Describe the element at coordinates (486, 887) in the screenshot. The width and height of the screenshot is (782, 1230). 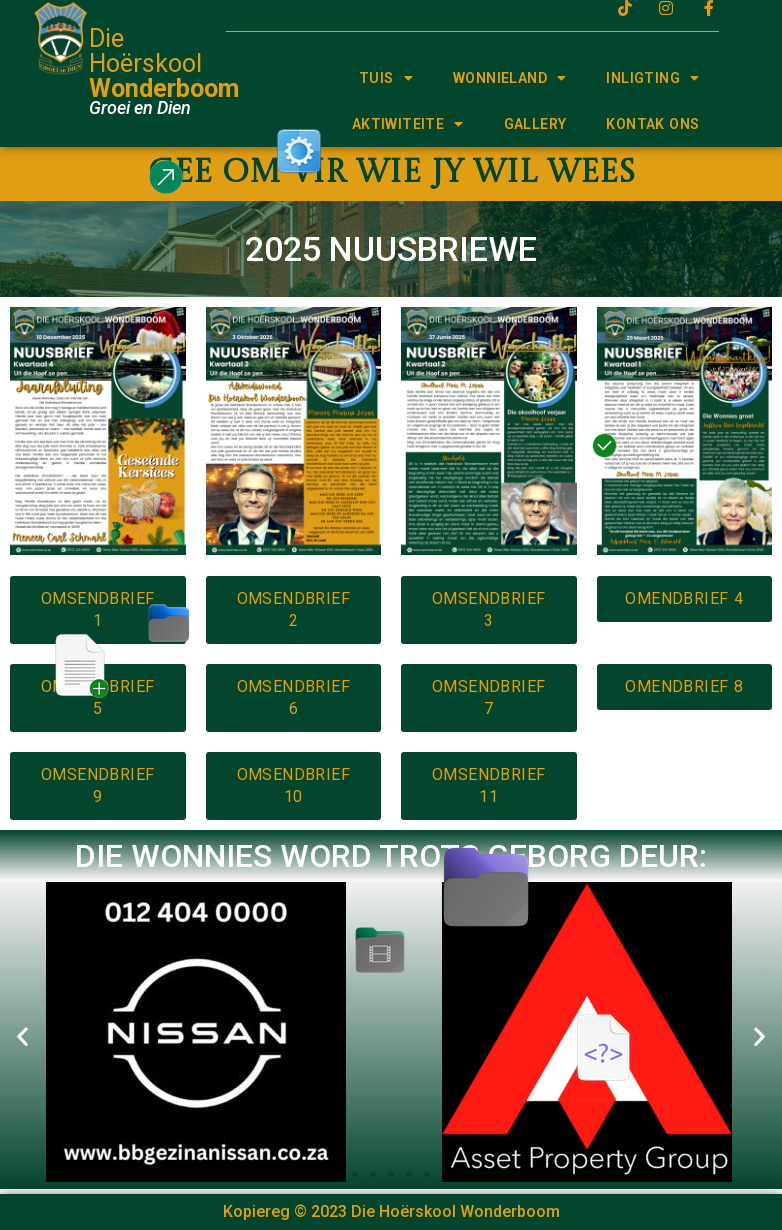
I see `an open folder in the file system` at that location.